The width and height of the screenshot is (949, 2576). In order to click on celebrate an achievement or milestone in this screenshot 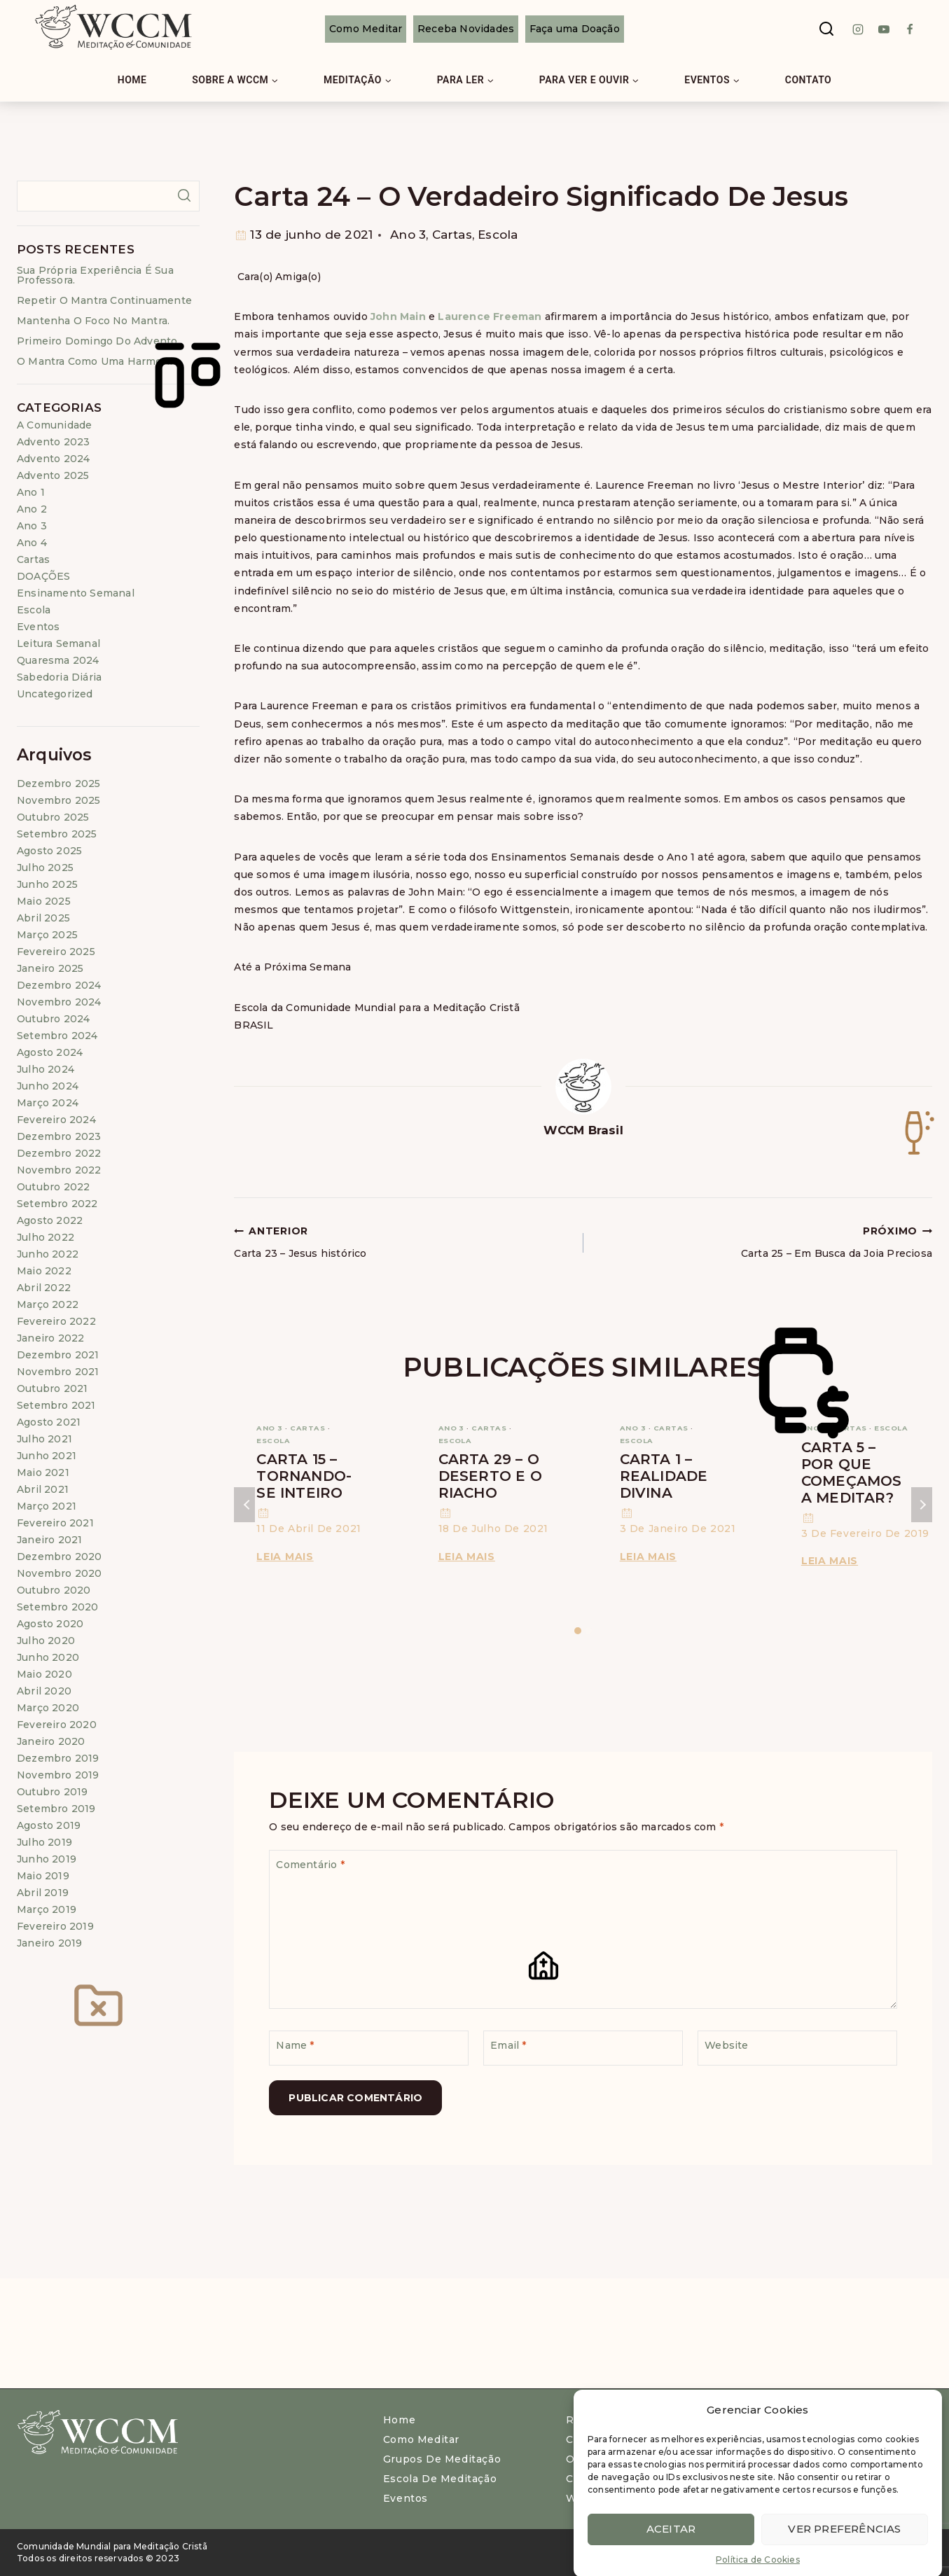, I will do `click(915, 1133)`.